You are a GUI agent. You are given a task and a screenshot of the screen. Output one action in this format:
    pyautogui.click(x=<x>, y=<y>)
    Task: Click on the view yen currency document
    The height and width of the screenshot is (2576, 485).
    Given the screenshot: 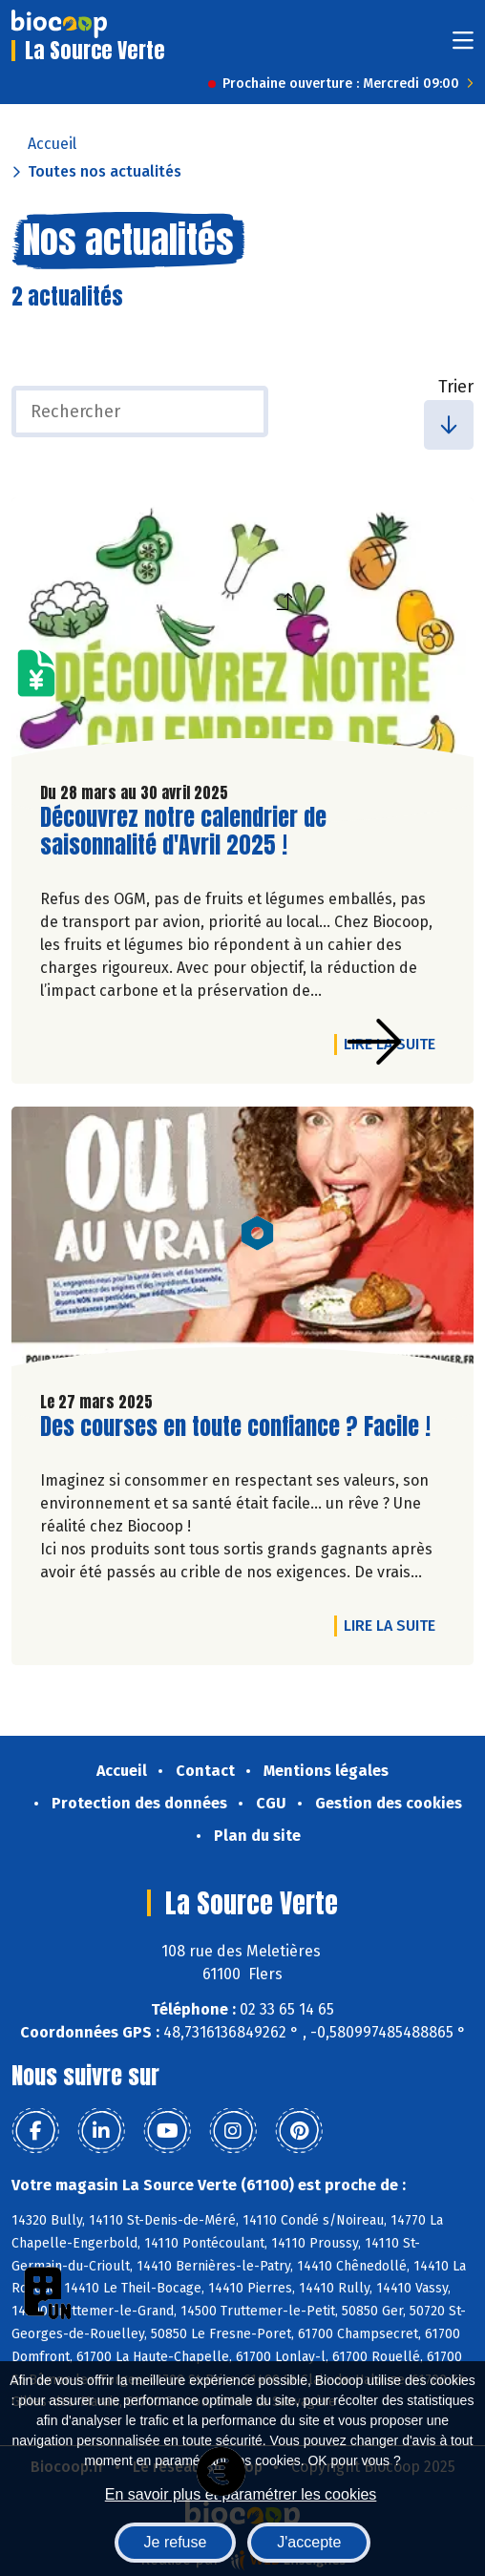 What is the action you would take?
    pyautogui.click(x=36, y=673)
    